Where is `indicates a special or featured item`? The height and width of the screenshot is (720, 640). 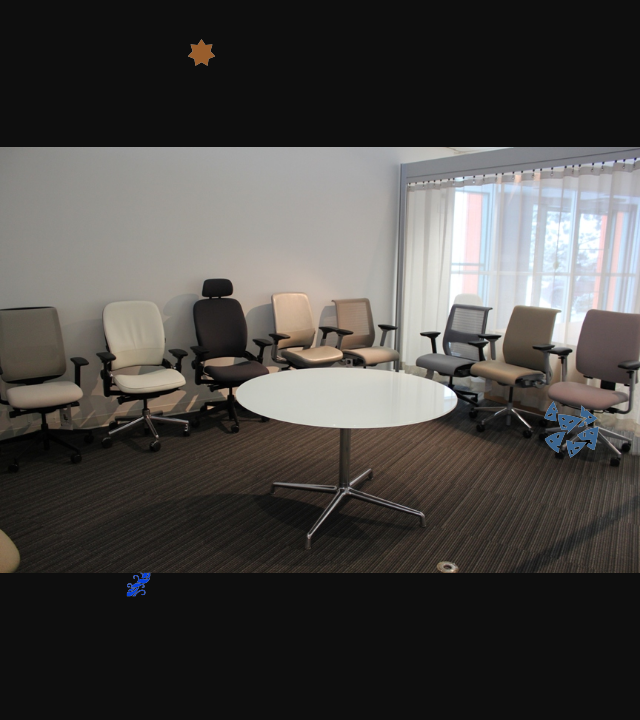
indicates a special or featured item is located at coordinates (201, 52).